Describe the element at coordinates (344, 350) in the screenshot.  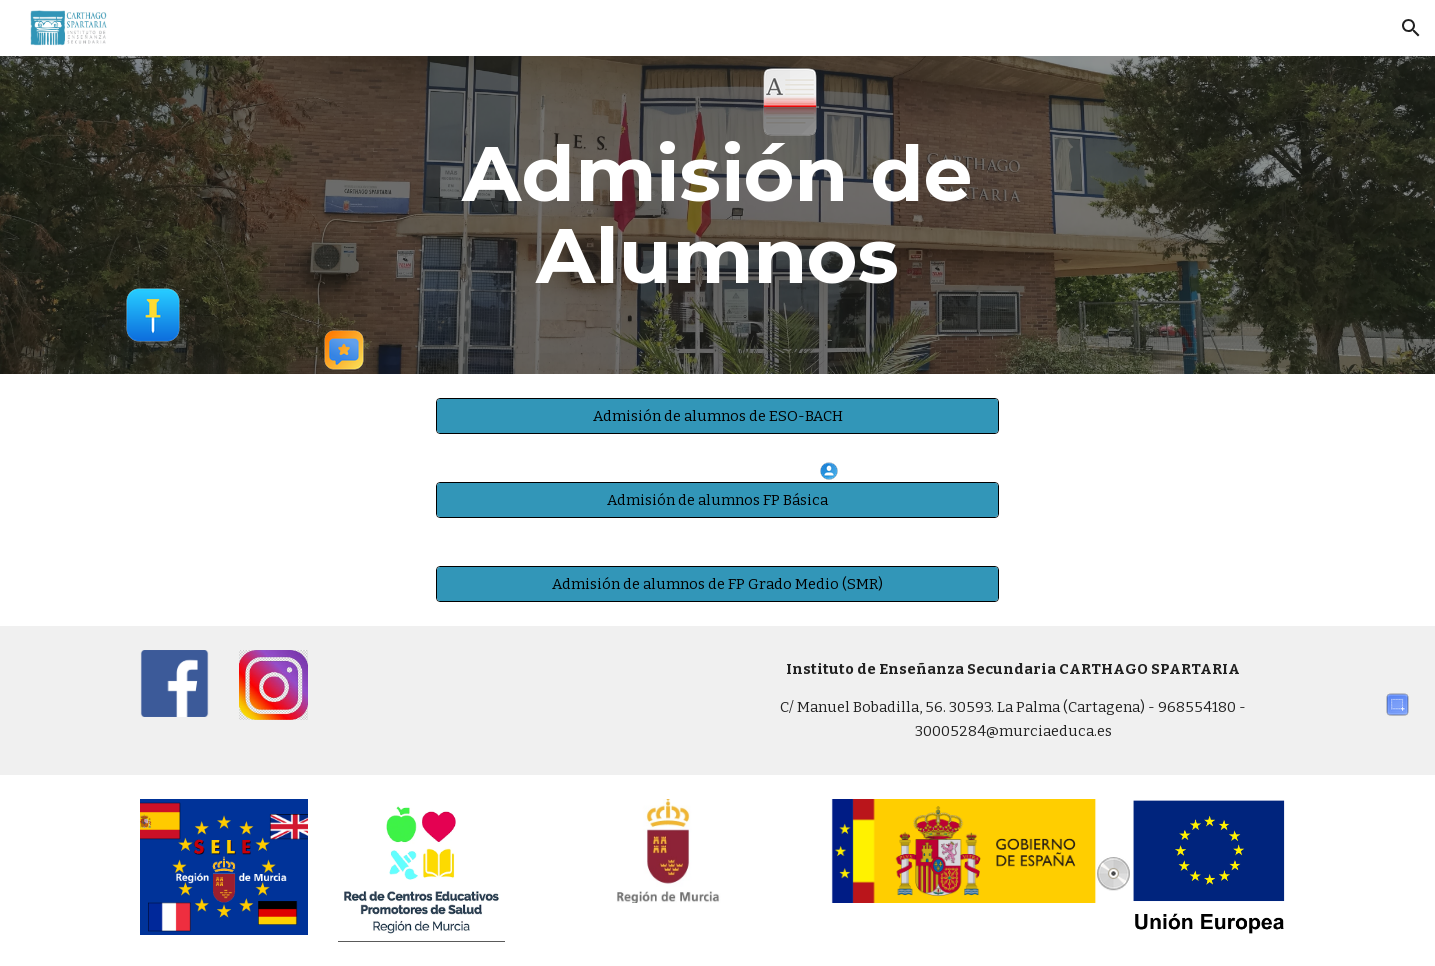
I see `open flare messaging app` at that location.